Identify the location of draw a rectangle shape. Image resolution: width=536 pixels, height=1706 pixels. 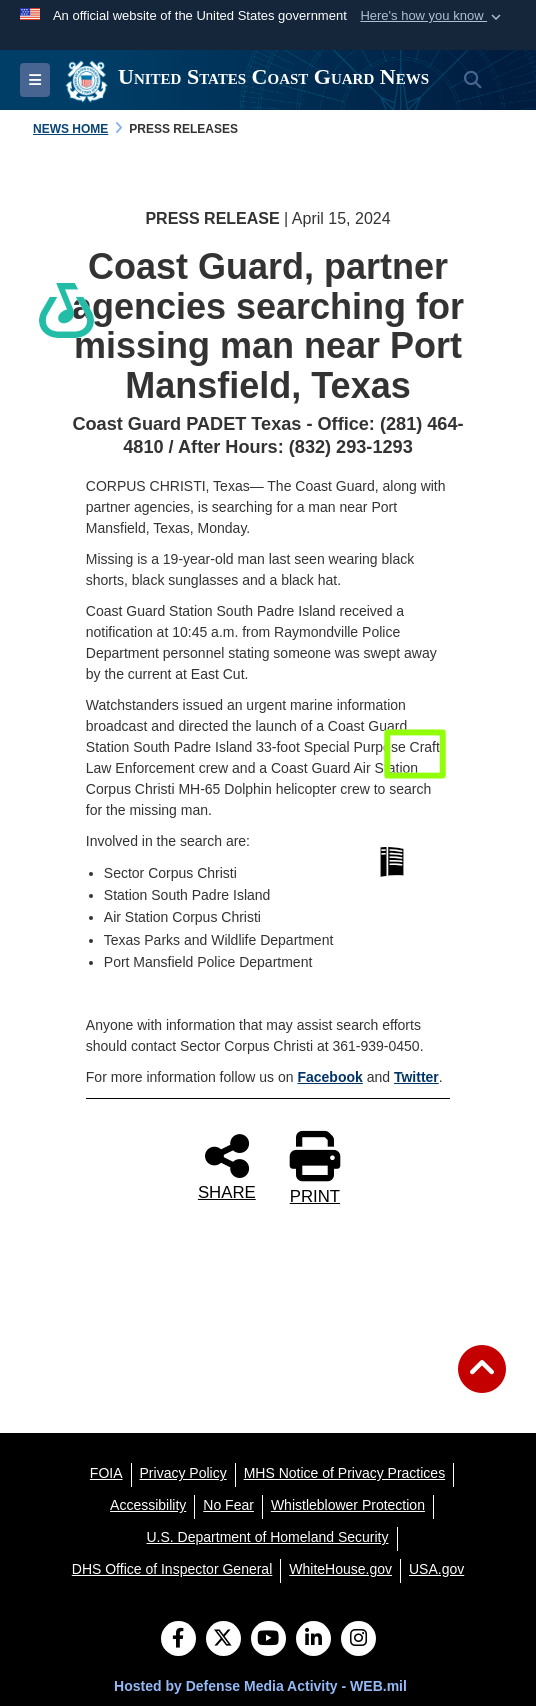
(415, 754).